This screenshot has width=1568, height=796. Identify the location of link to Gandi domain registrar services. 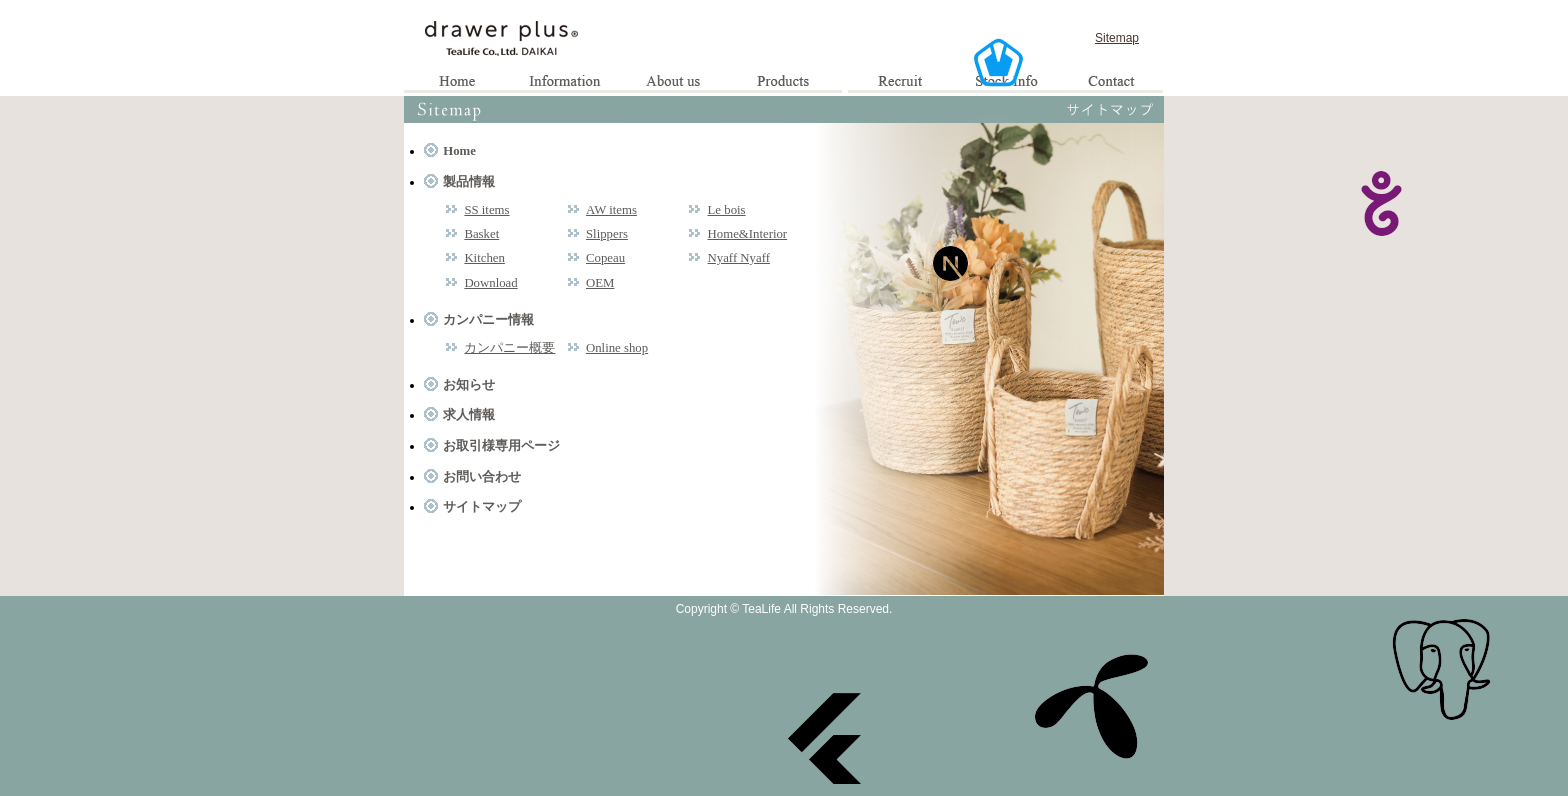
(1381, 203).